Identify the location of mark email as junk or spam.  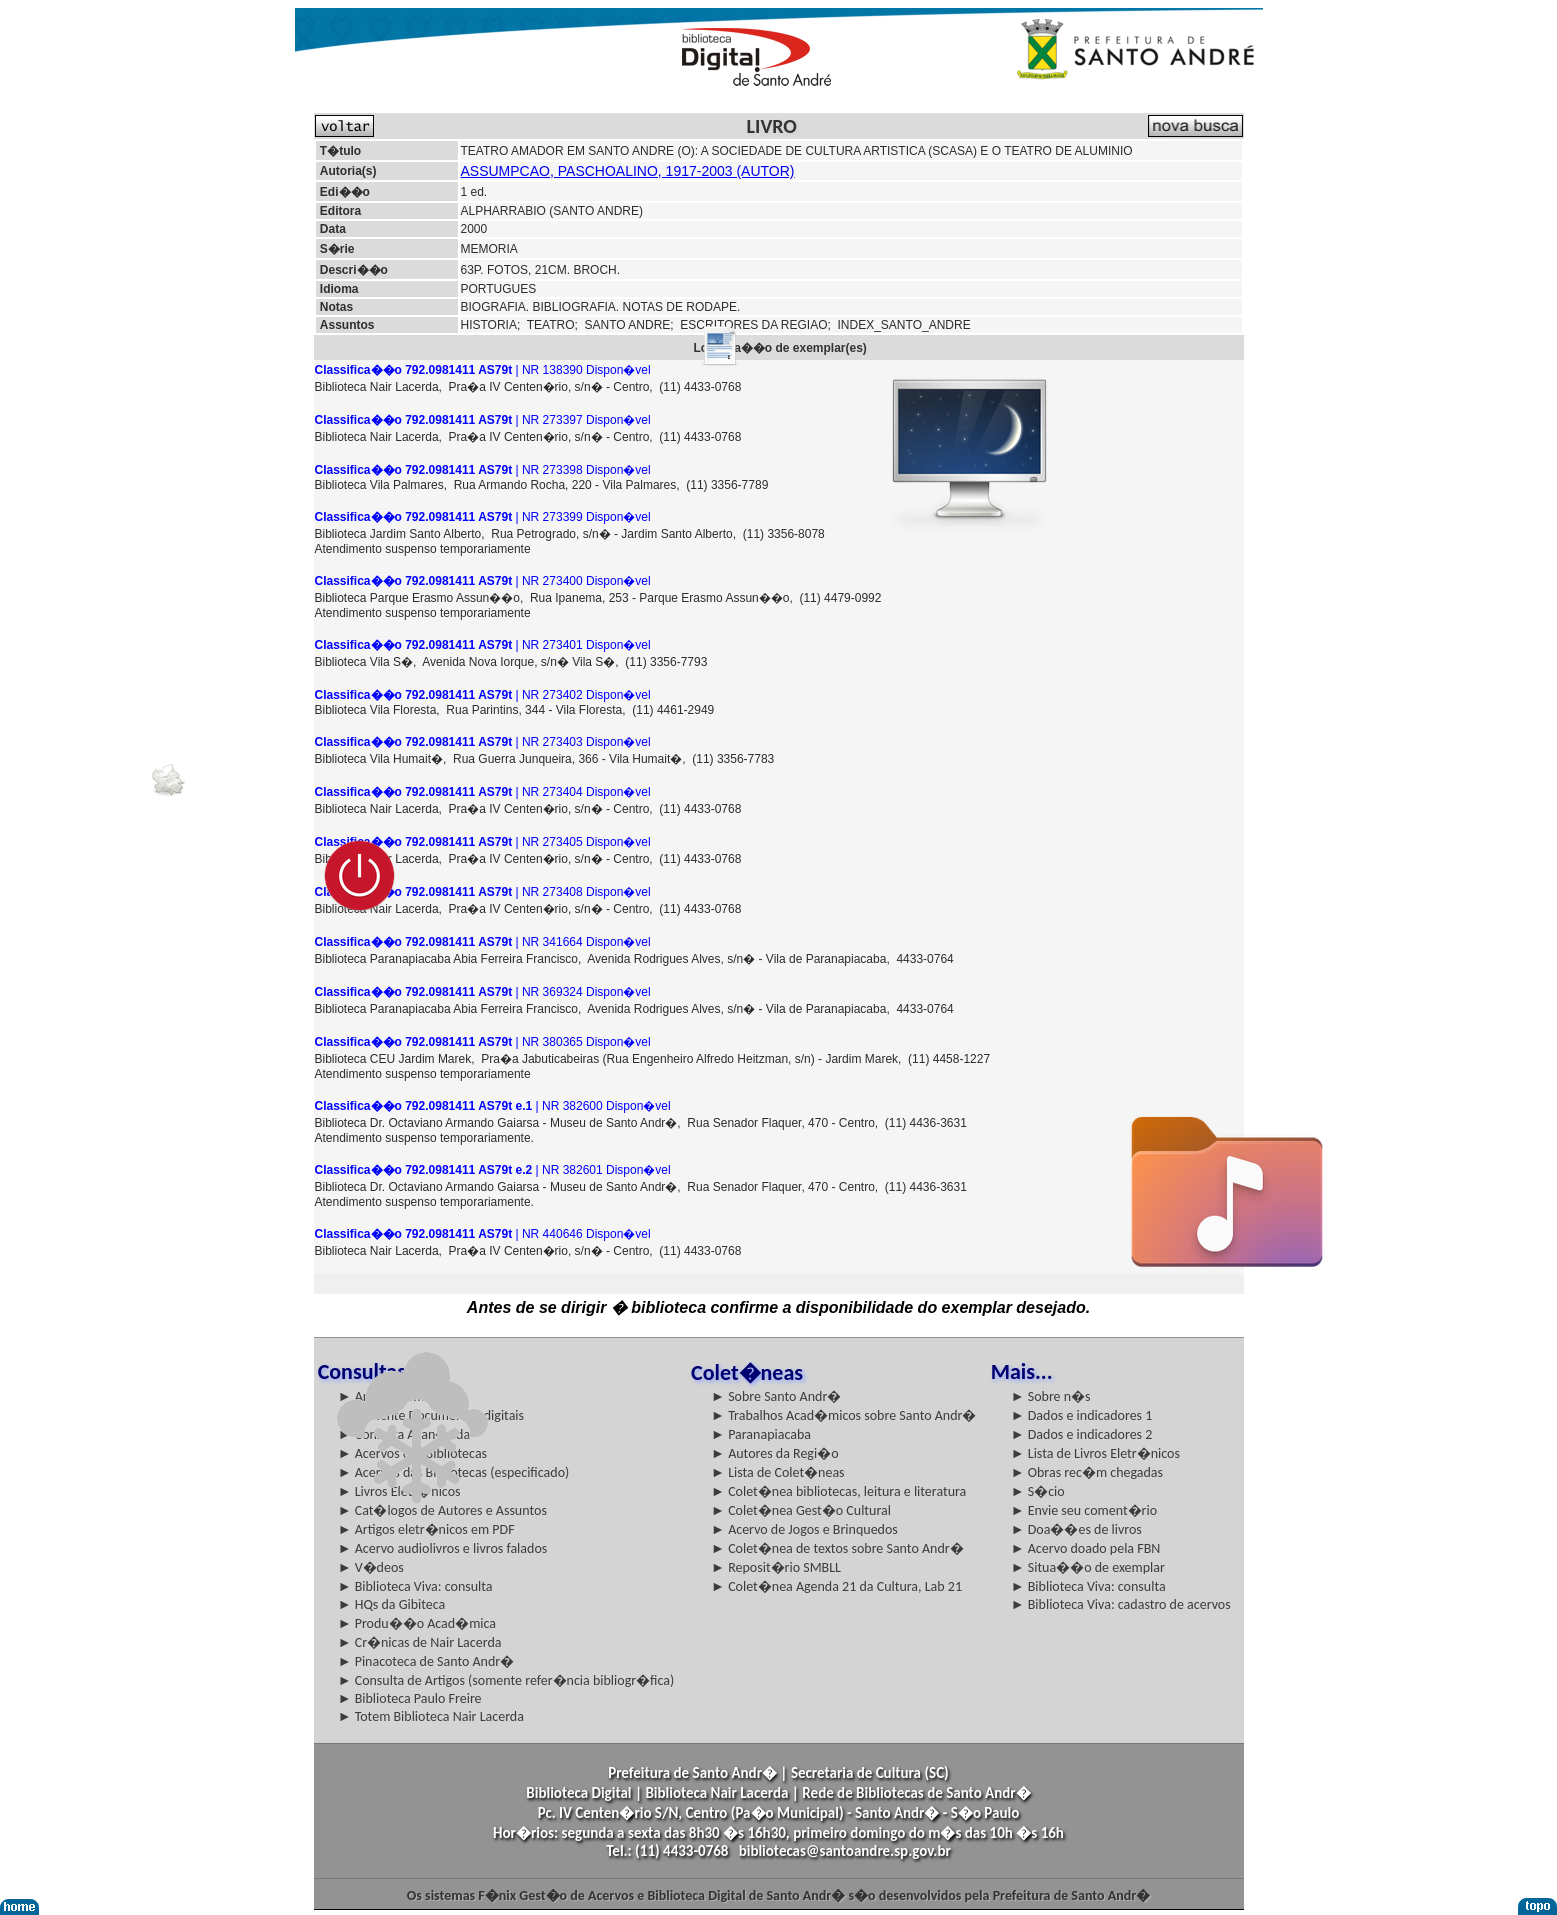
(168, 780).